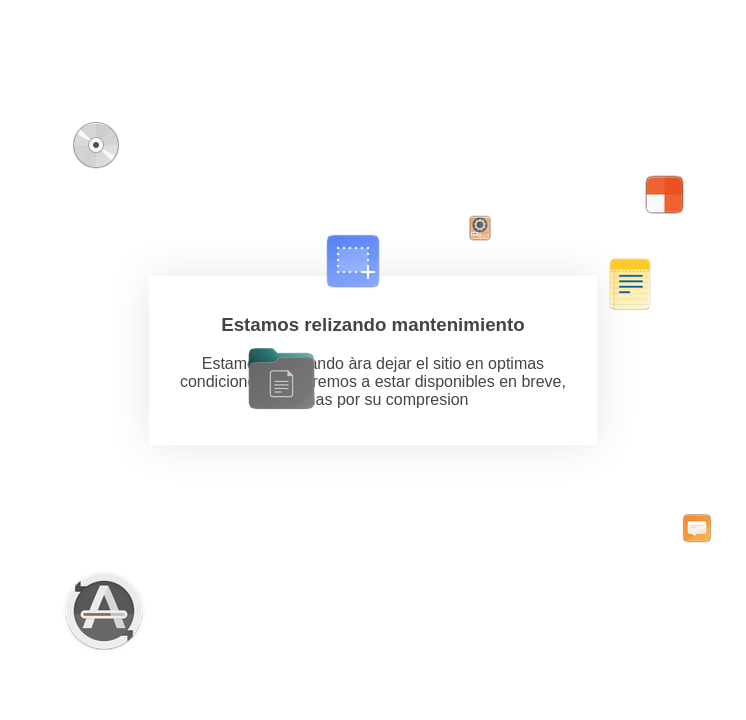 Image resolution: width=746 pixels, height=720 pixels. What do you see at coordinates (480, 228) in the screenshot?
I see `indicates package manager is processing updates` at bounding box center [480, 228].